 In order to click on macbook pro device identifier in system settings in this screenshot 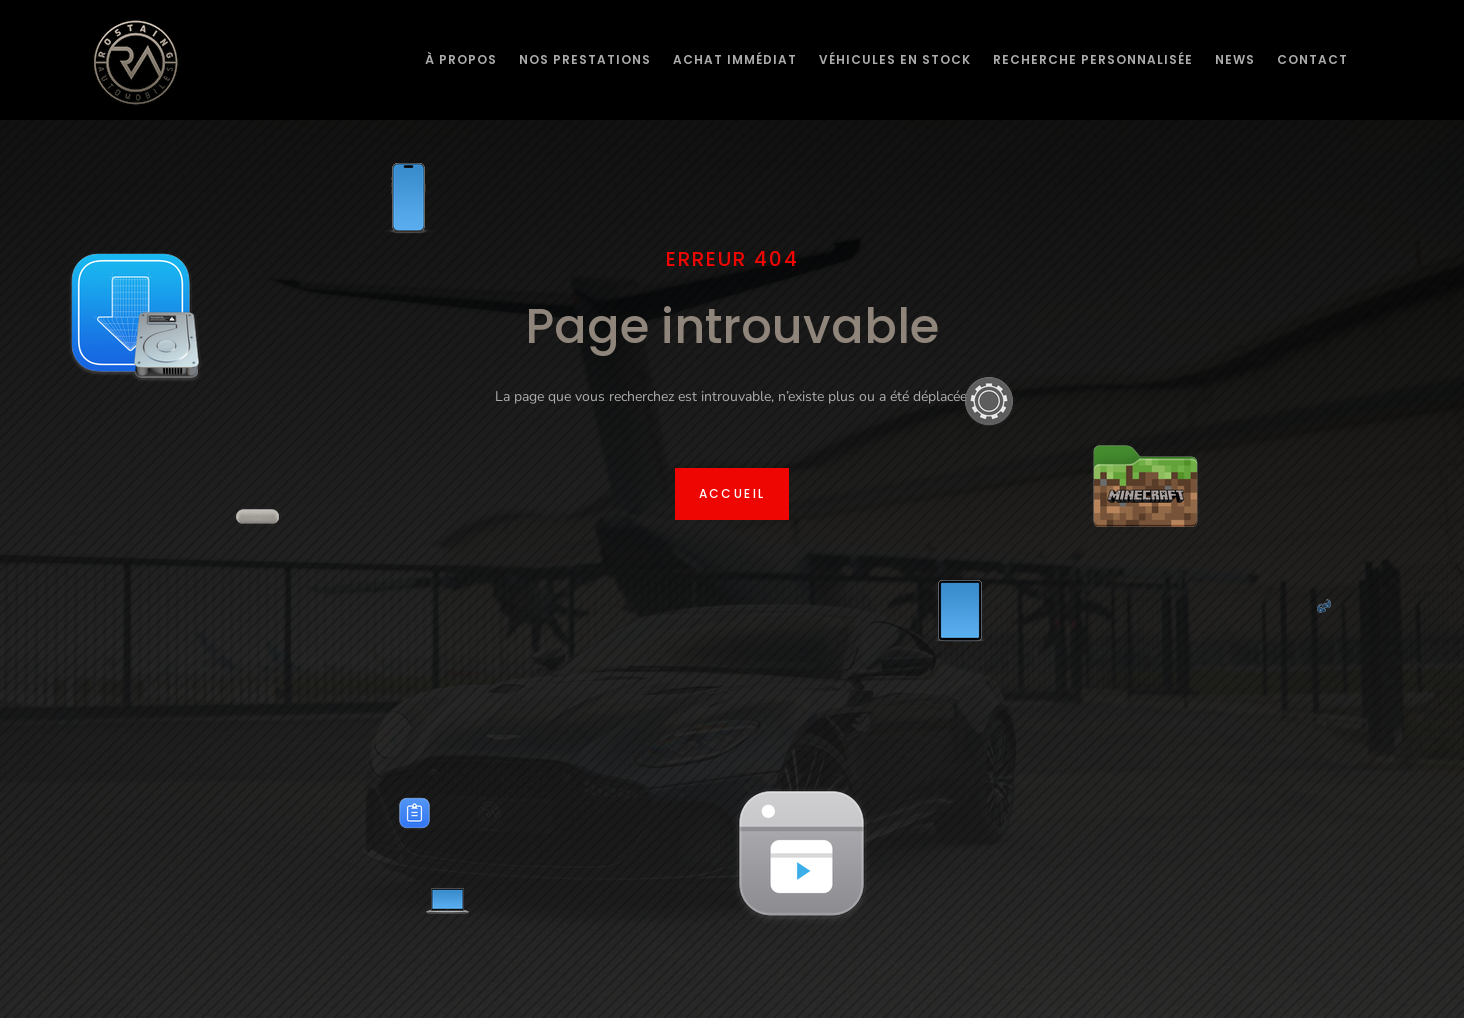, I will do `click(447, 897)`.